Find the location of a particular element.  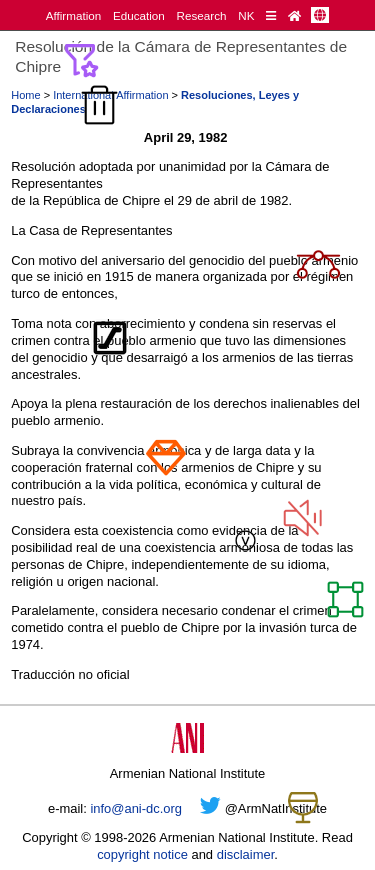

indicates escalator location in a building or transit station is located at coordinates (110, 338).